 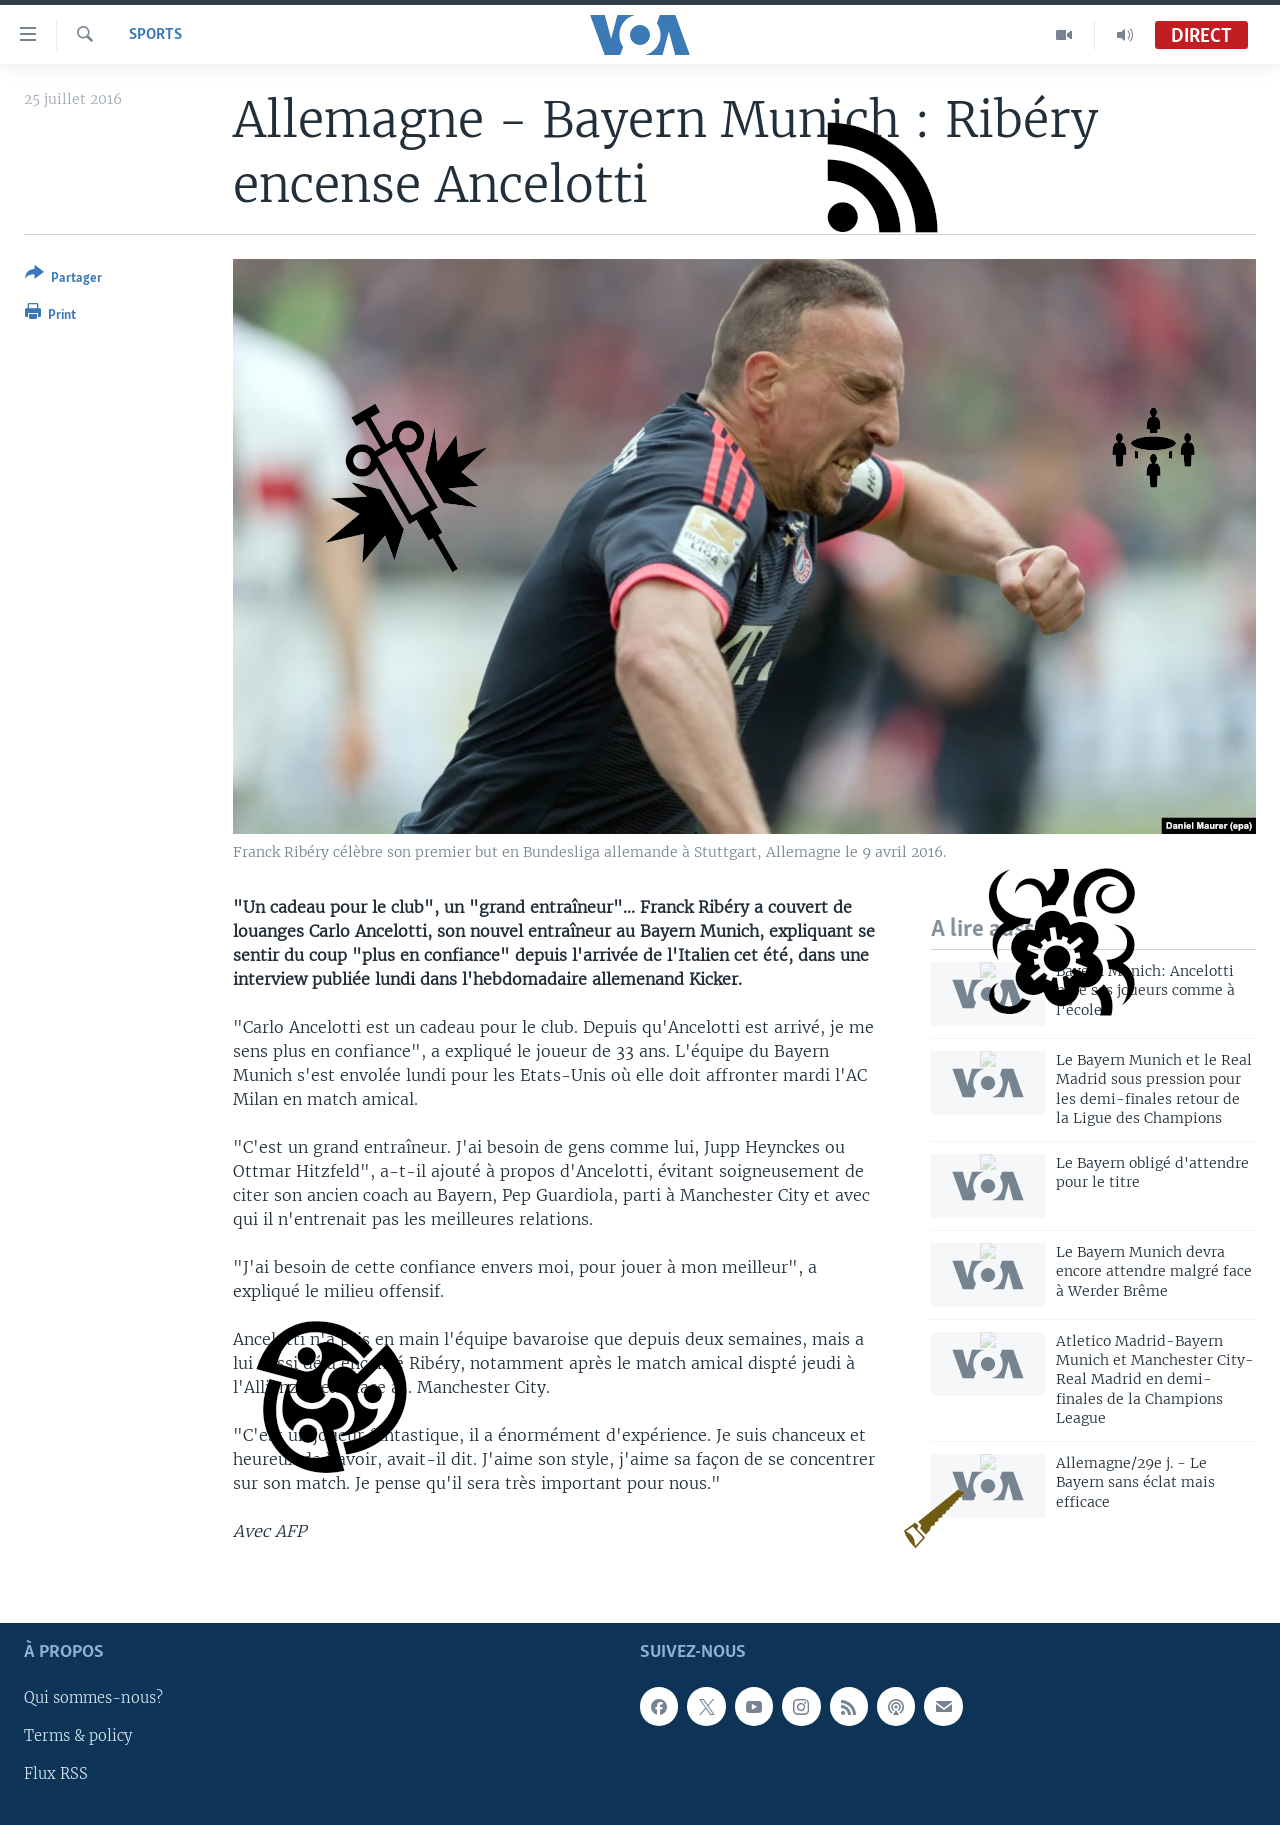 I want to click on subscribe to RSS feed, so click(x=882, y=177).